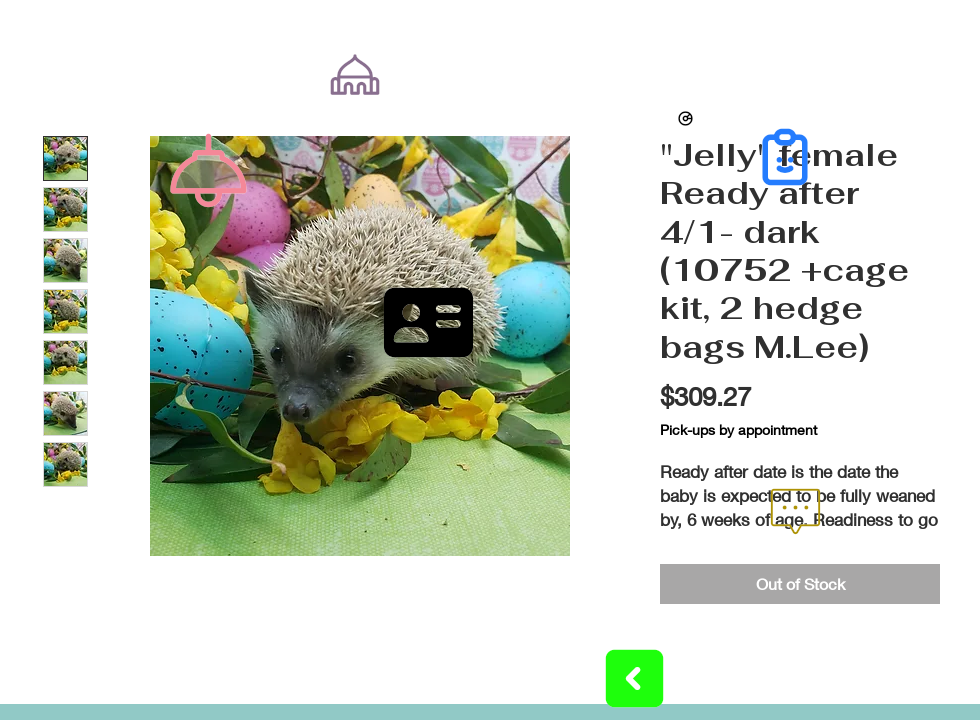  What do you see at coordinates (634, 678) in the screenshot?
I see `navigate back to the previous screen` at bounding box center [634, 678].